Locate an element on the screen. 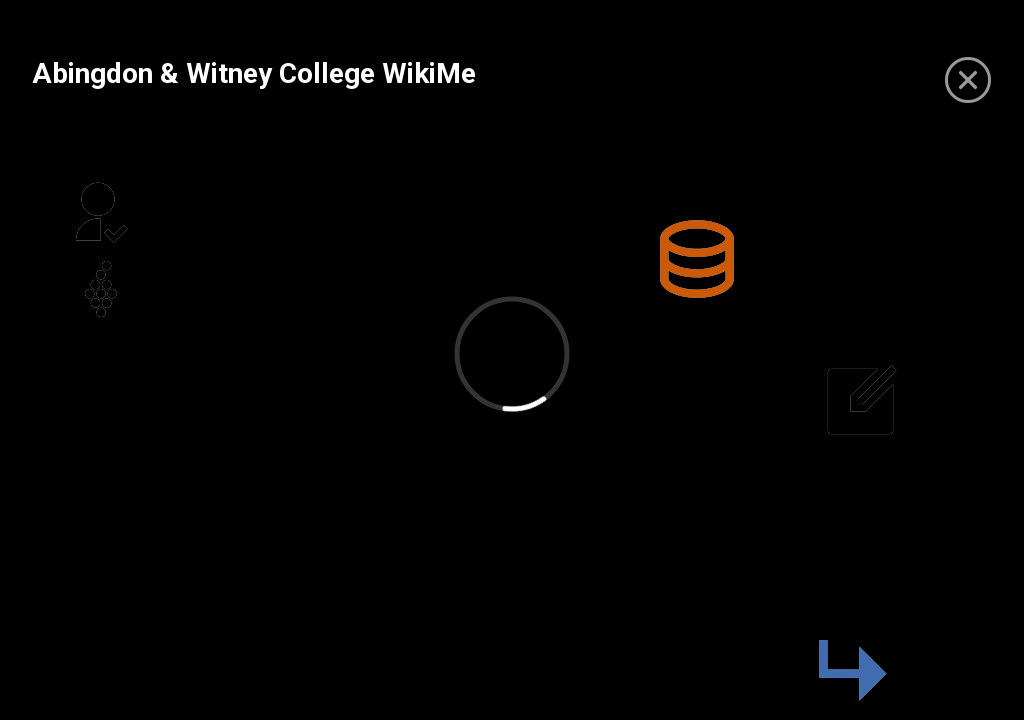 The image size is (1024, 720). access database storage is located at coordinates (697, 257).